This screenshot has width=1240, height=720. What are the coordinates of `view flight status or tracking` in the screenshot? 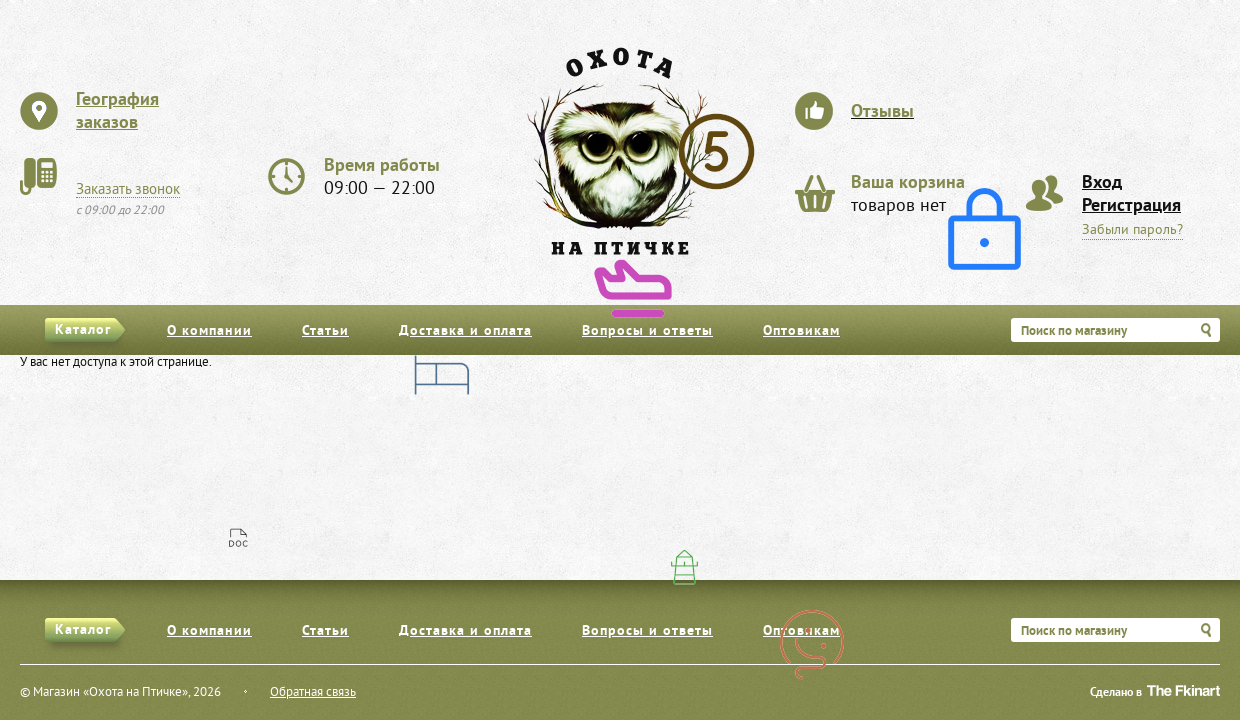 It's located at (633, 286).